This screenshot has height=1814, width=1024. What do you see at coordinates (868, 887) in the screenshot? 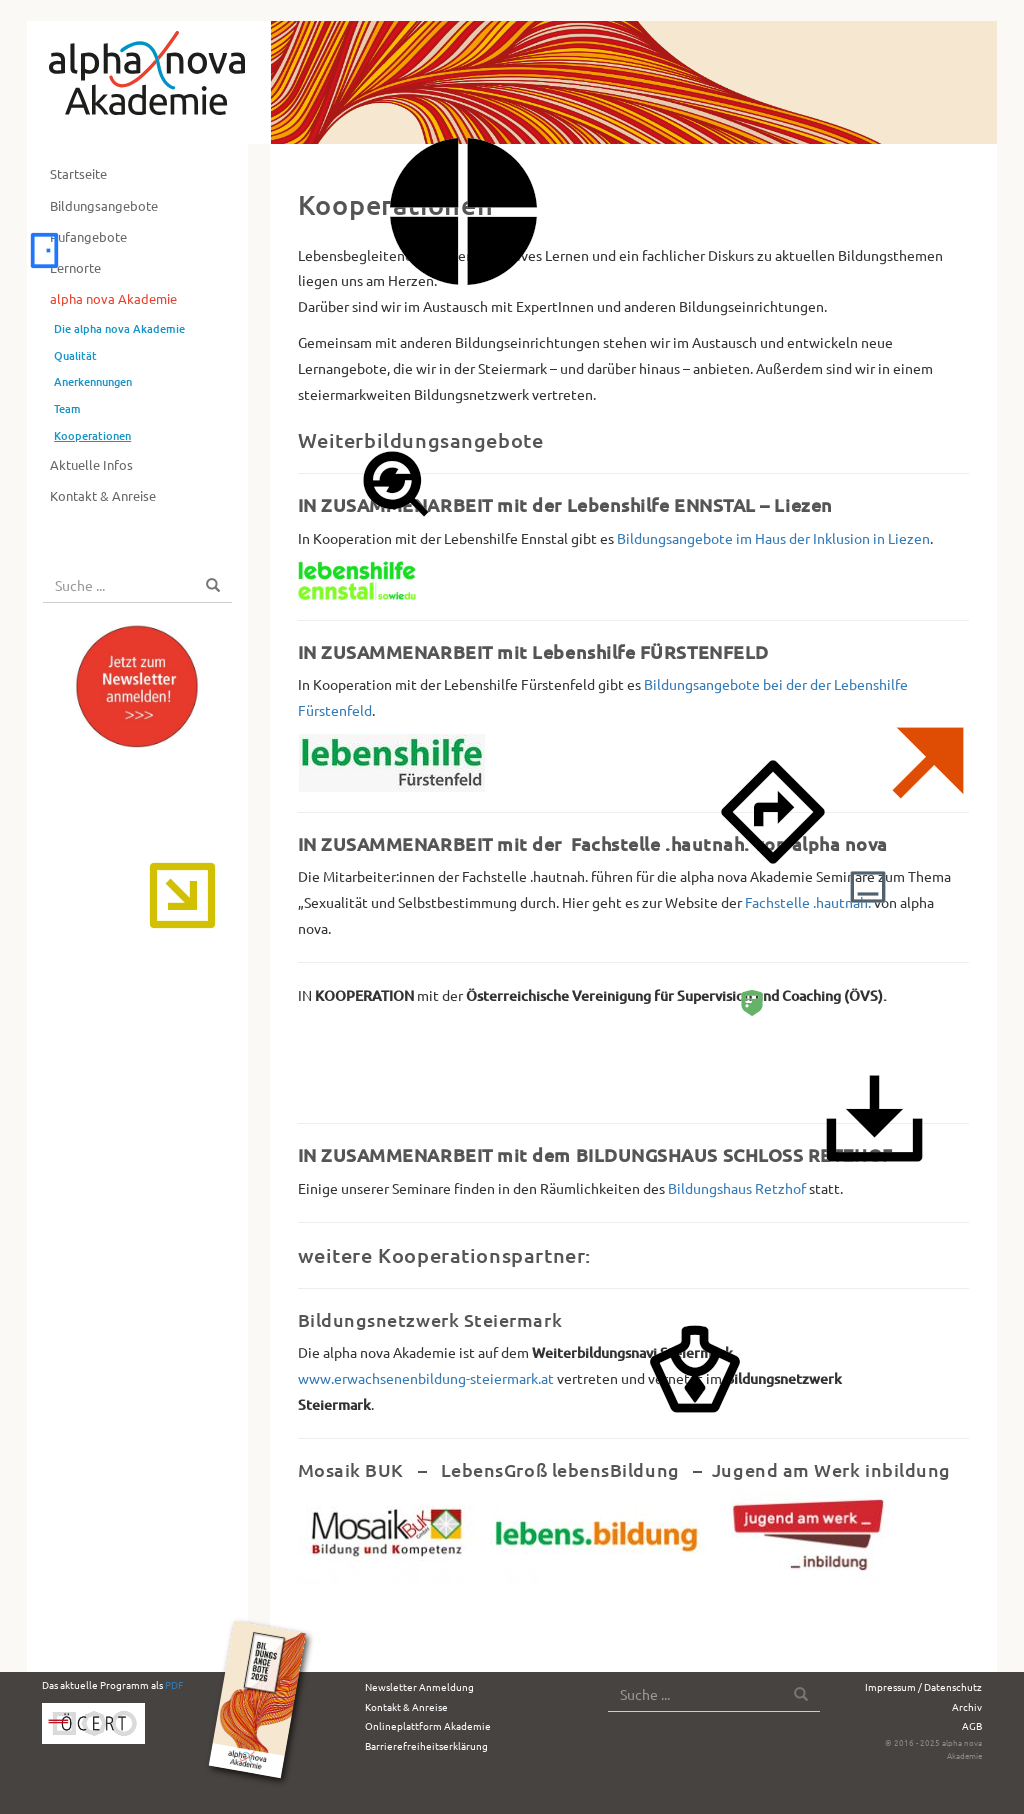
I see `switch to bottom panel layout` at bounding box center [868, 887].